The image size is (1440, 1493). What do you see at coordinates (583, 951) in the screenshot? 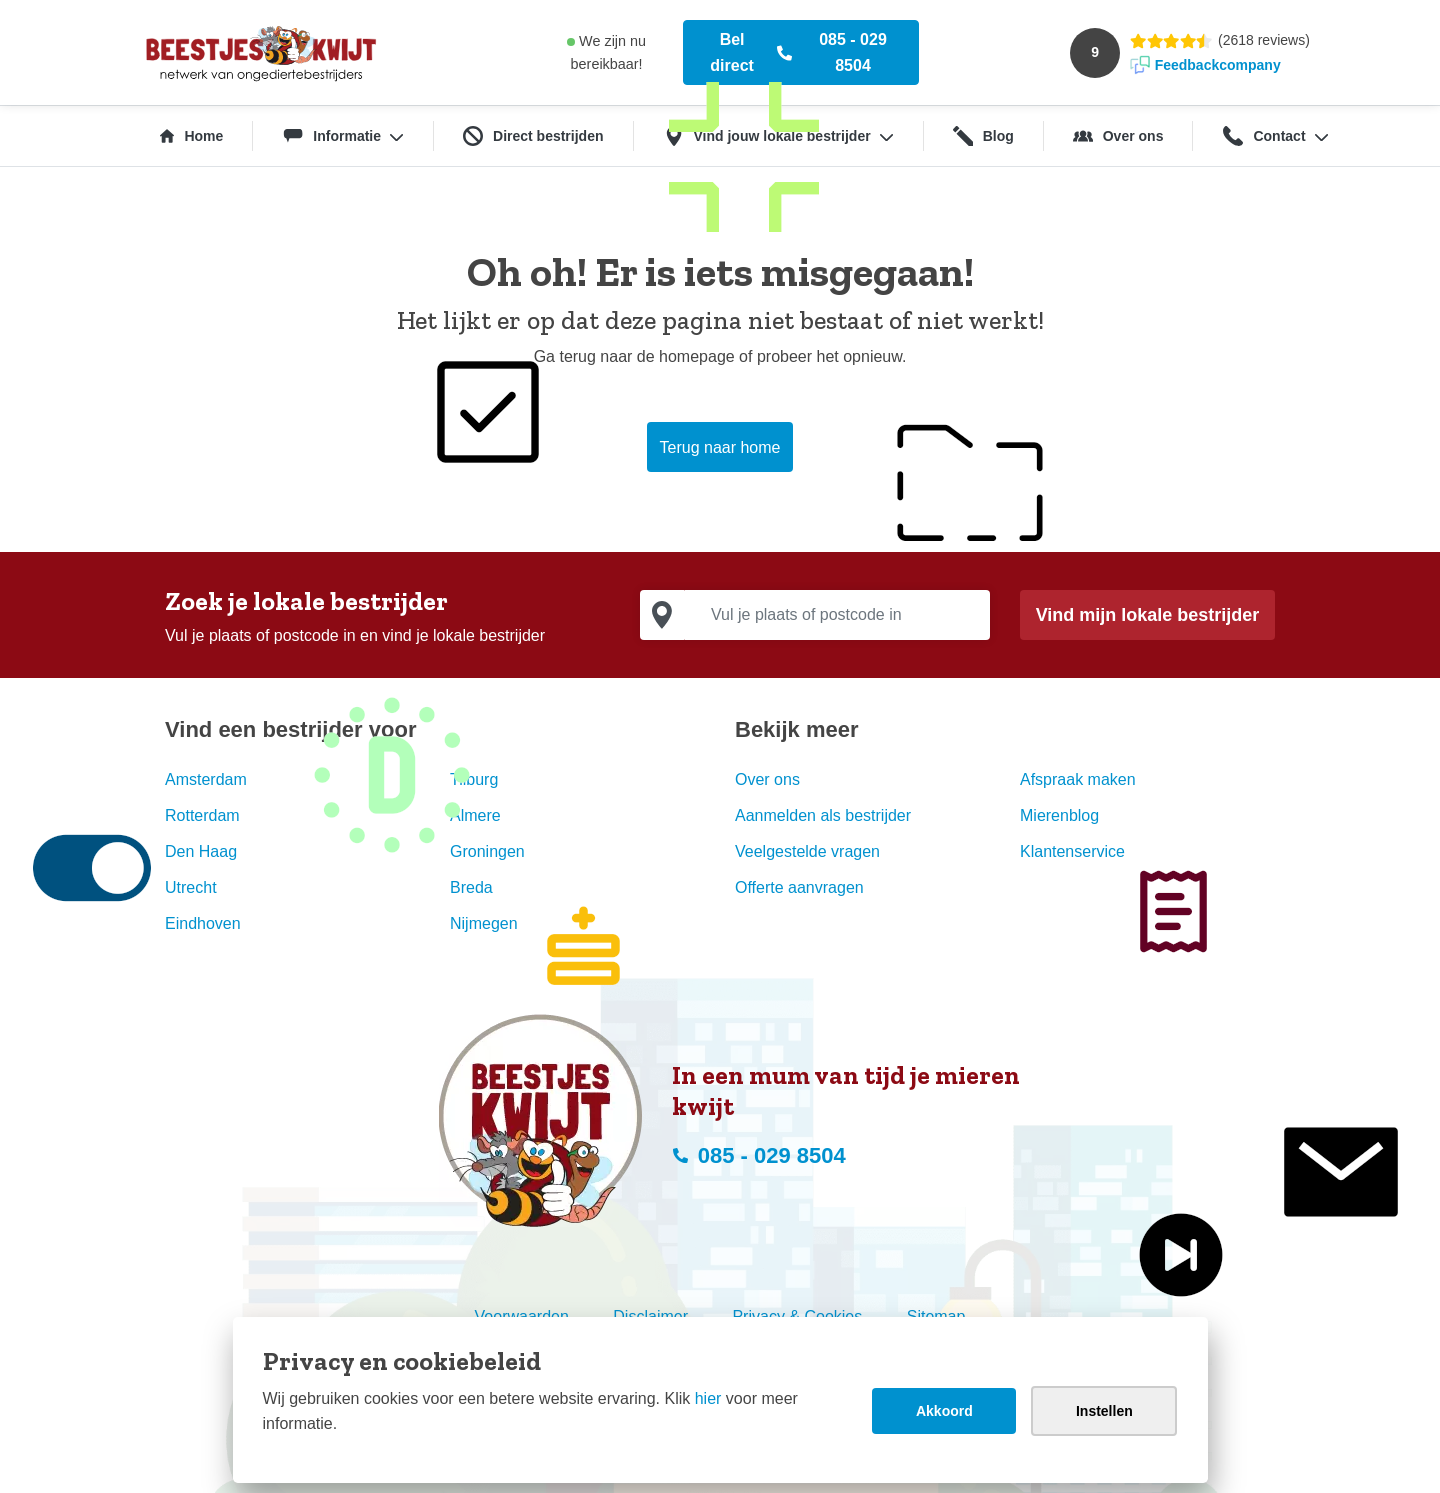
I see `add a new row above` at bounding box center [583, 951].